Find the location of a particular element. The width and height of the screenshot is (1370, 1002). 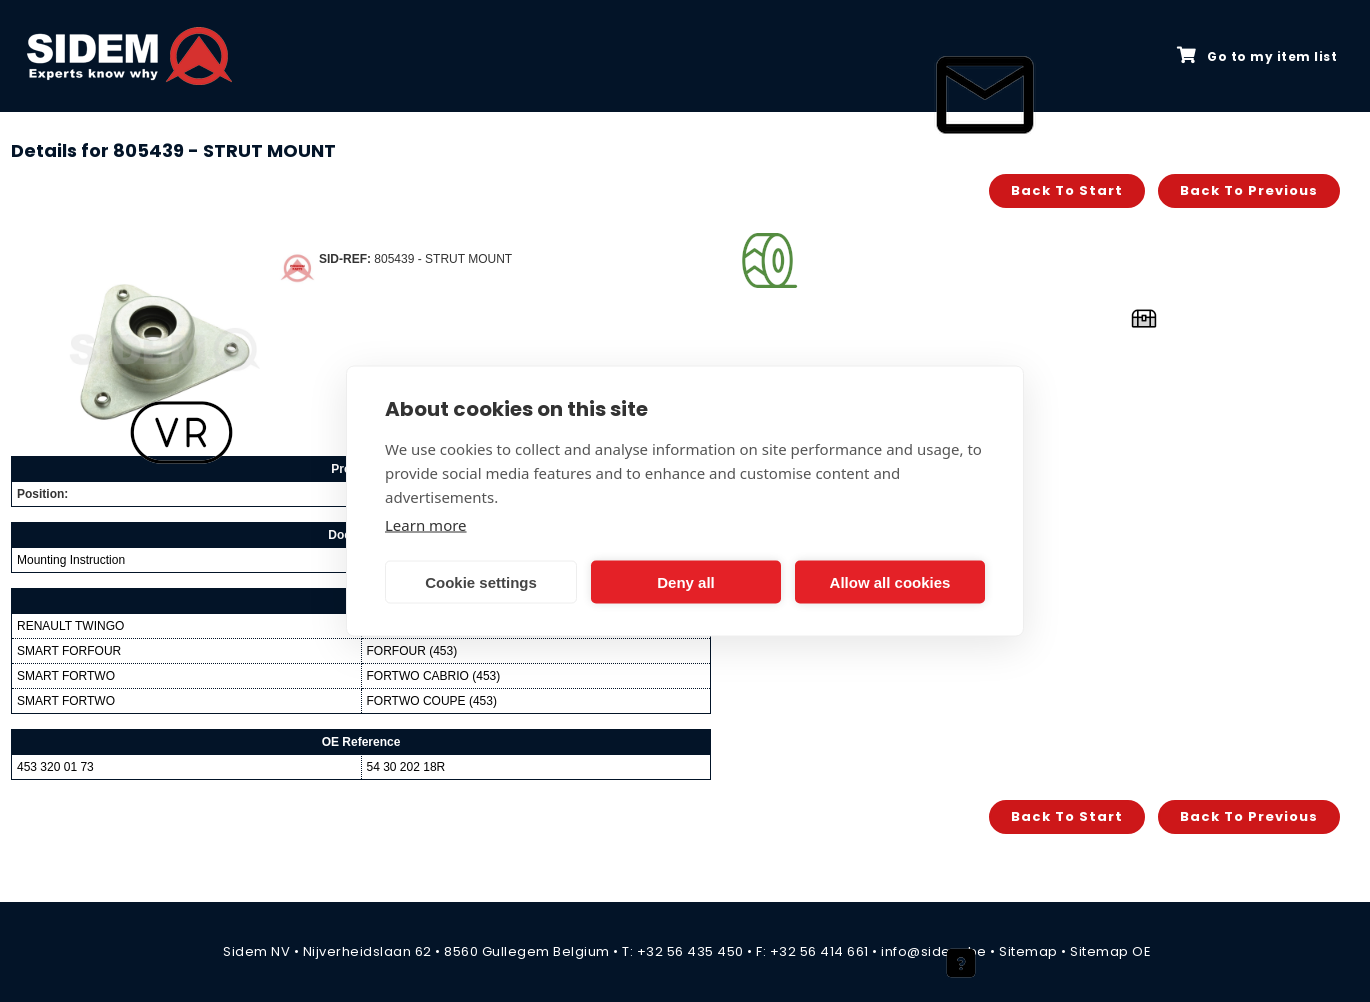

access virtual reality mode or settings is located at coordinates (181, 432).